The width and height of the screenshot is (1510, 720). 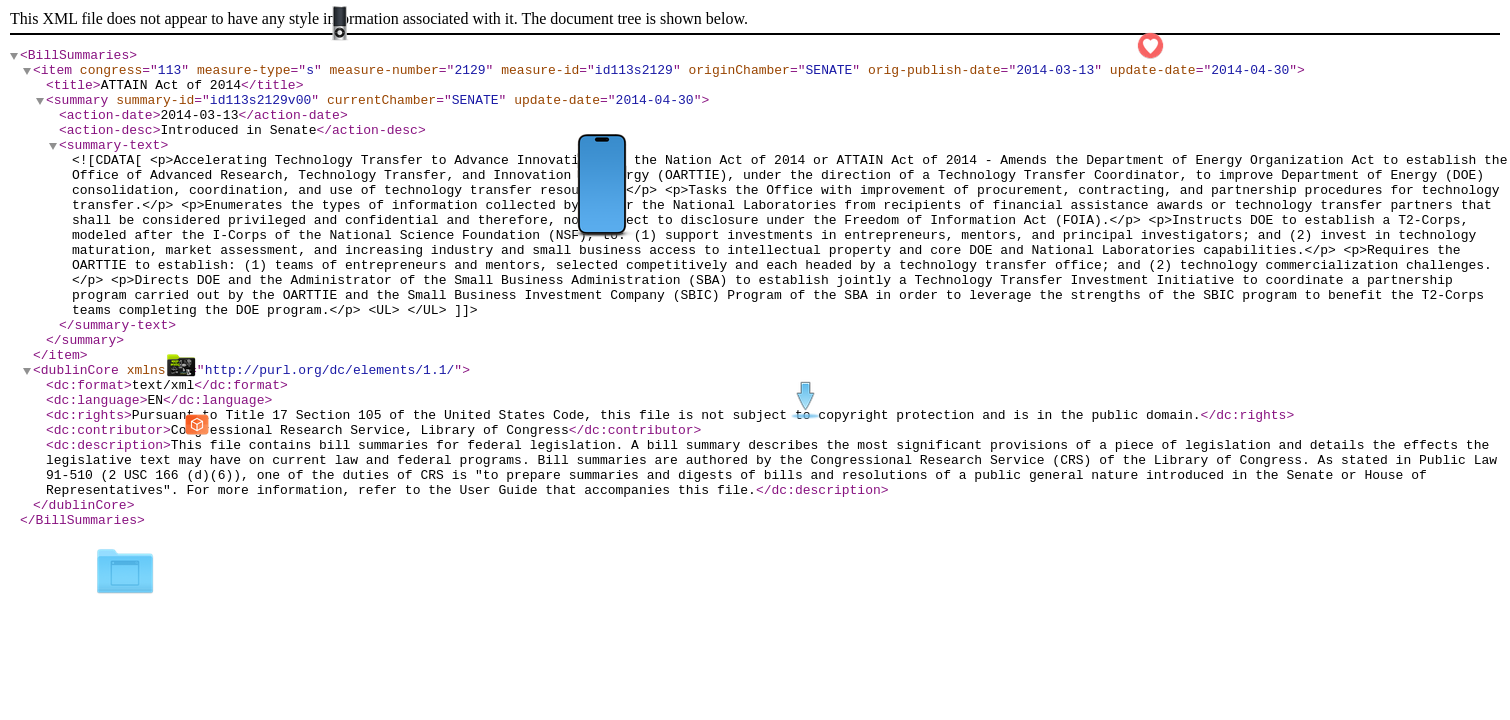 I want to click on mark item as favorite, so click(x=1150, y=45).